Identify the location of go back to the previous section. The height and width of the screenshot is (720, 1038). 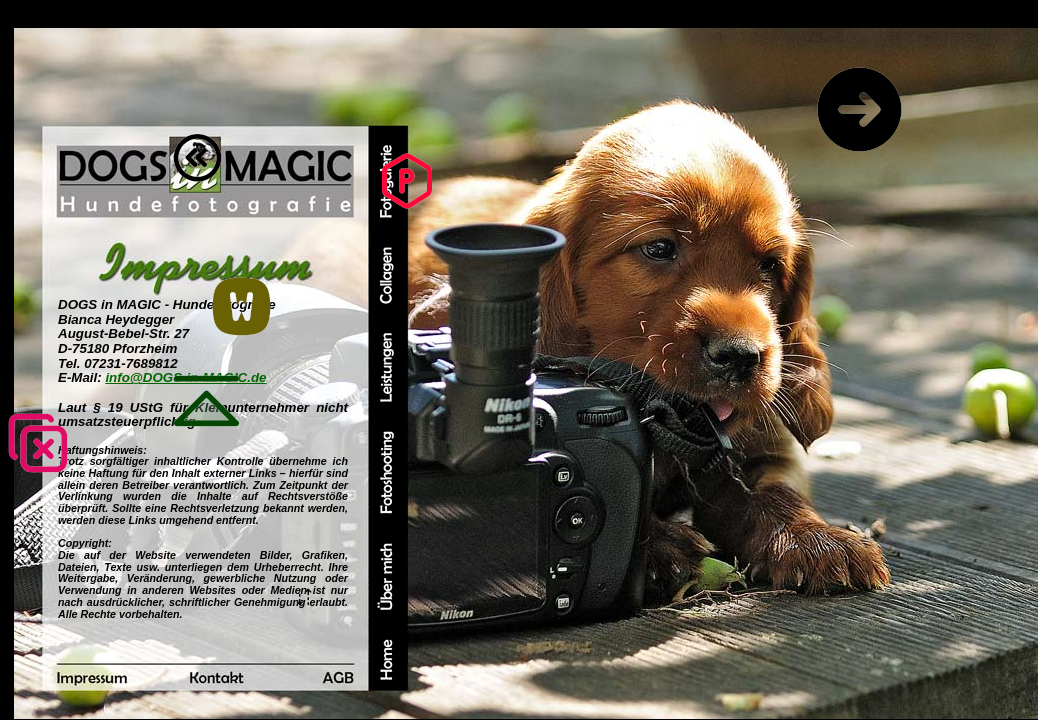
(197, 157).